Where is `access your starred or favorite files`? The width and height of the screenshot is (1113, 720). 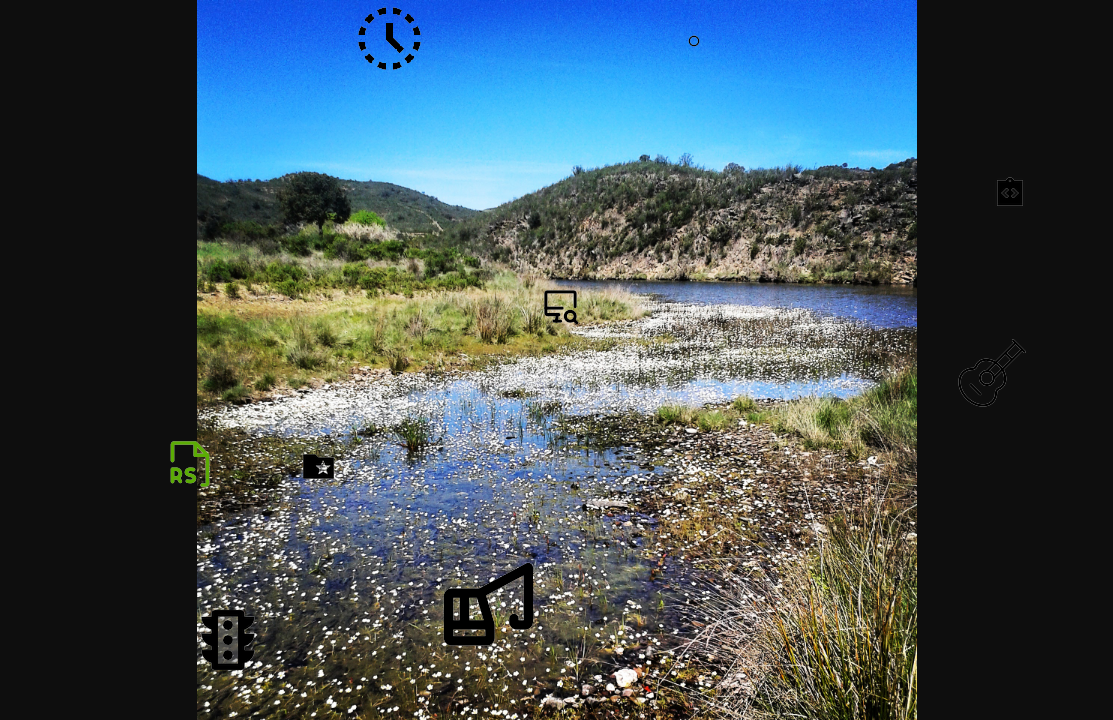 access your starred or favorite files is located at coordinates (318, 466).